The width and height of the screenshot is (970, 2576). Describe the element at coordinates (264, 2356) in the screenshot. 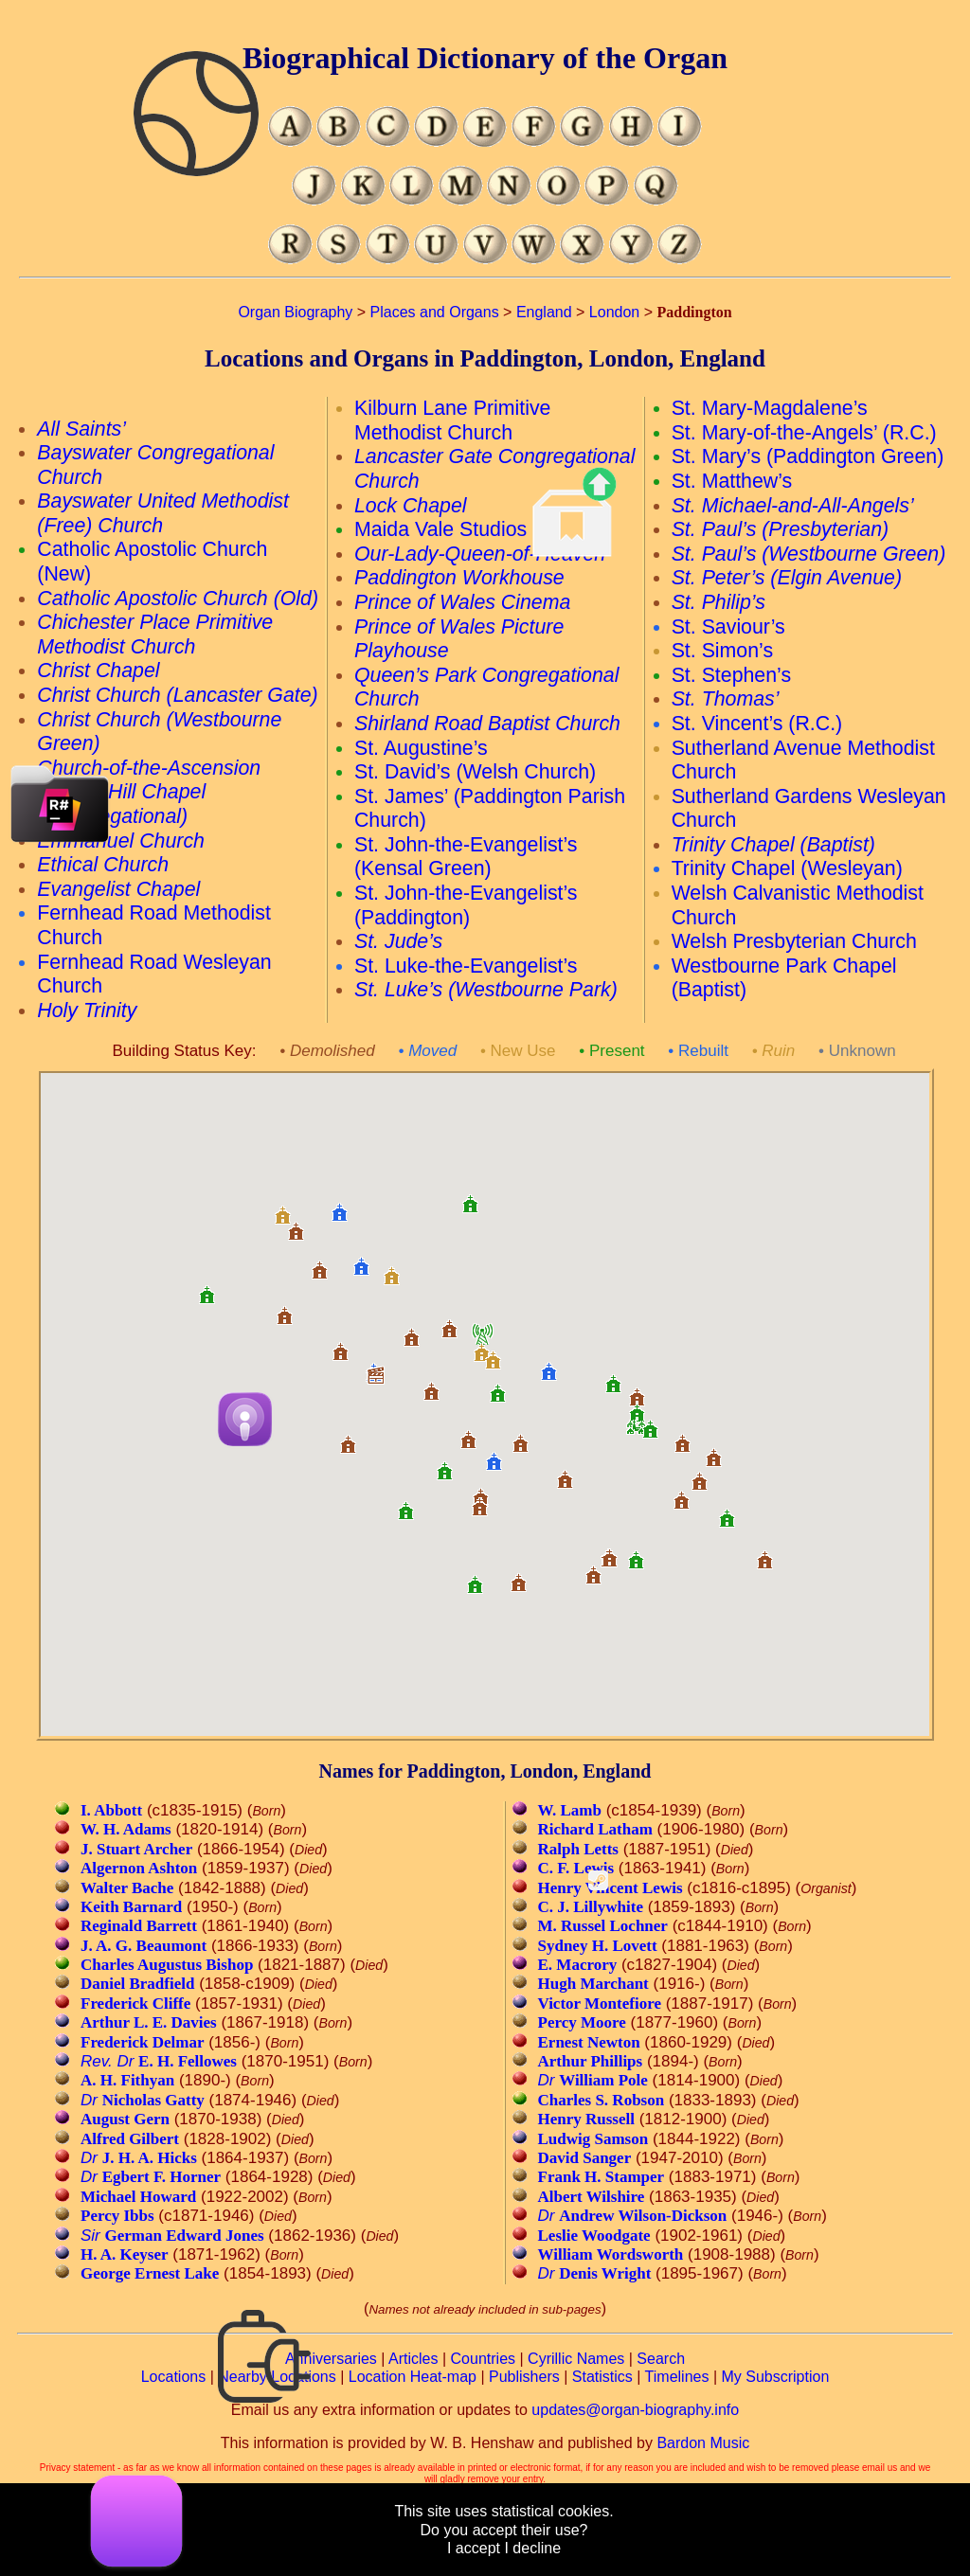

I see `access power and battery settings` at that location.